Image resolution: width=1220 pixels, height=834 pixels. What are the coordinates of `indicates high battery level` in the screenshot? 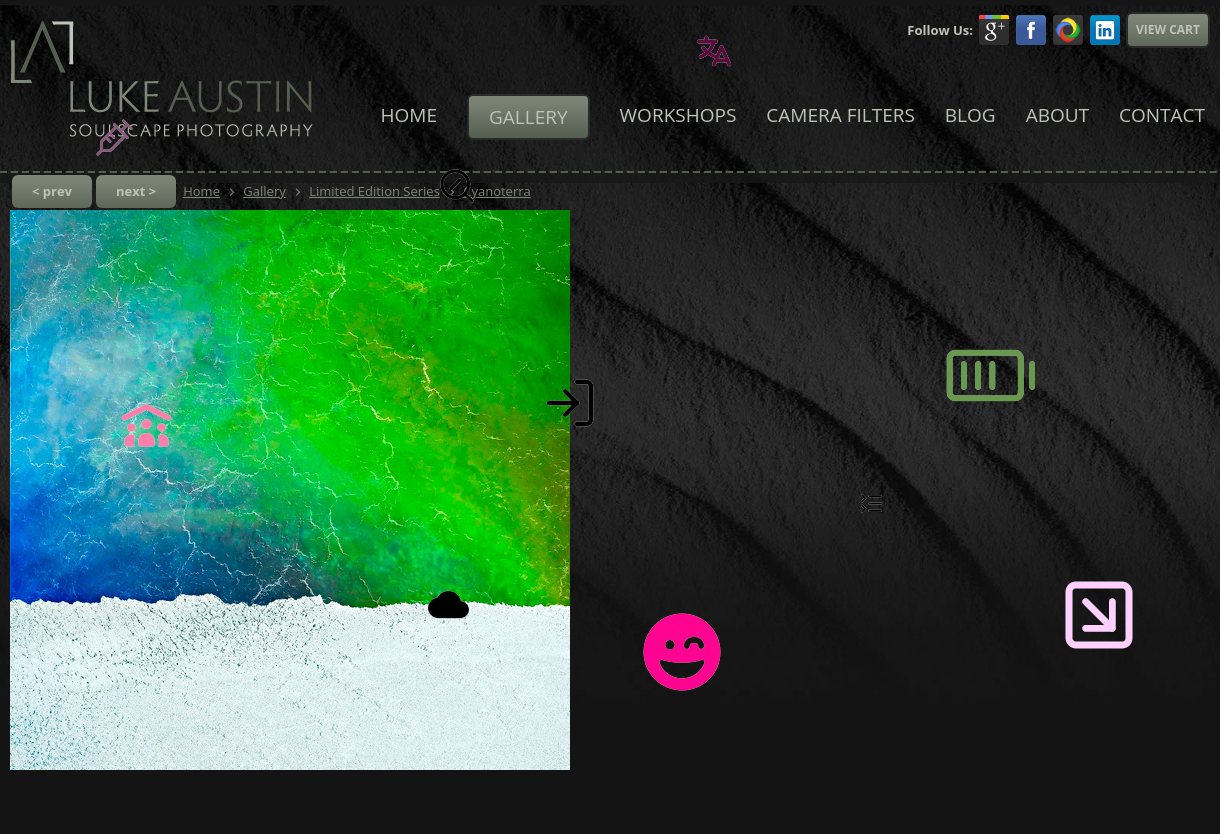 It's located at (989, 375).